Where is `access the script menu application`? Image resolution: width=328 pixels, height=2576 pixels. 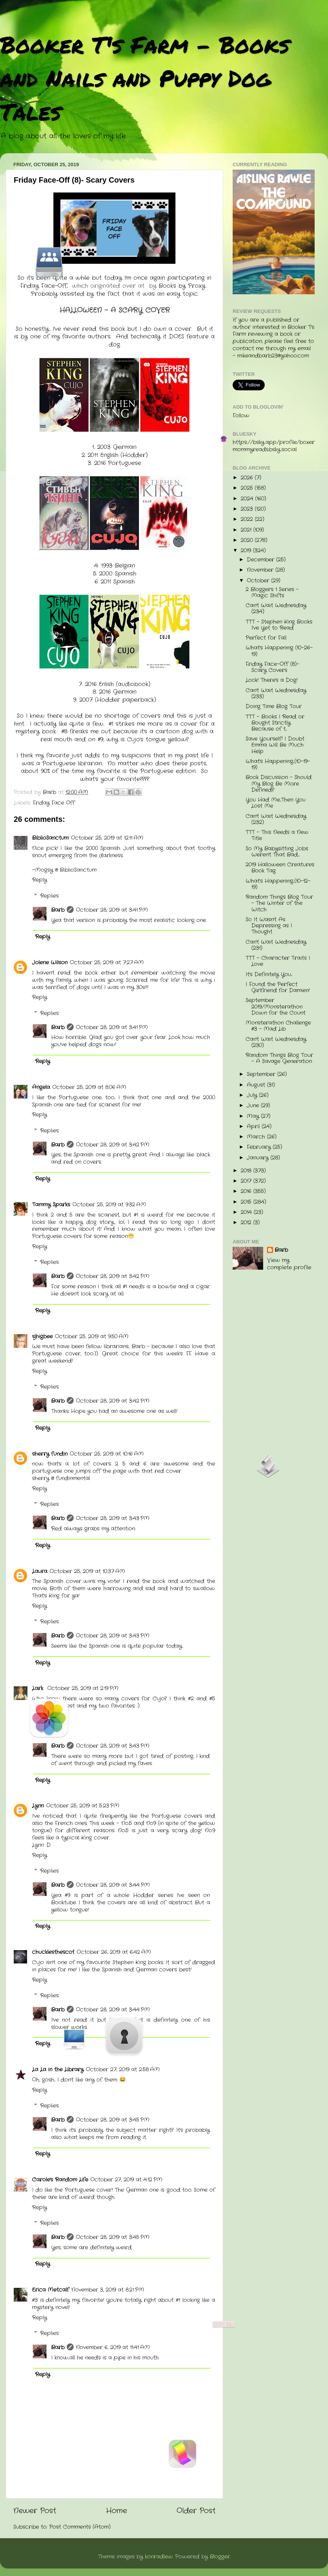
access the script menu application is located at coordinates (268, 1466).